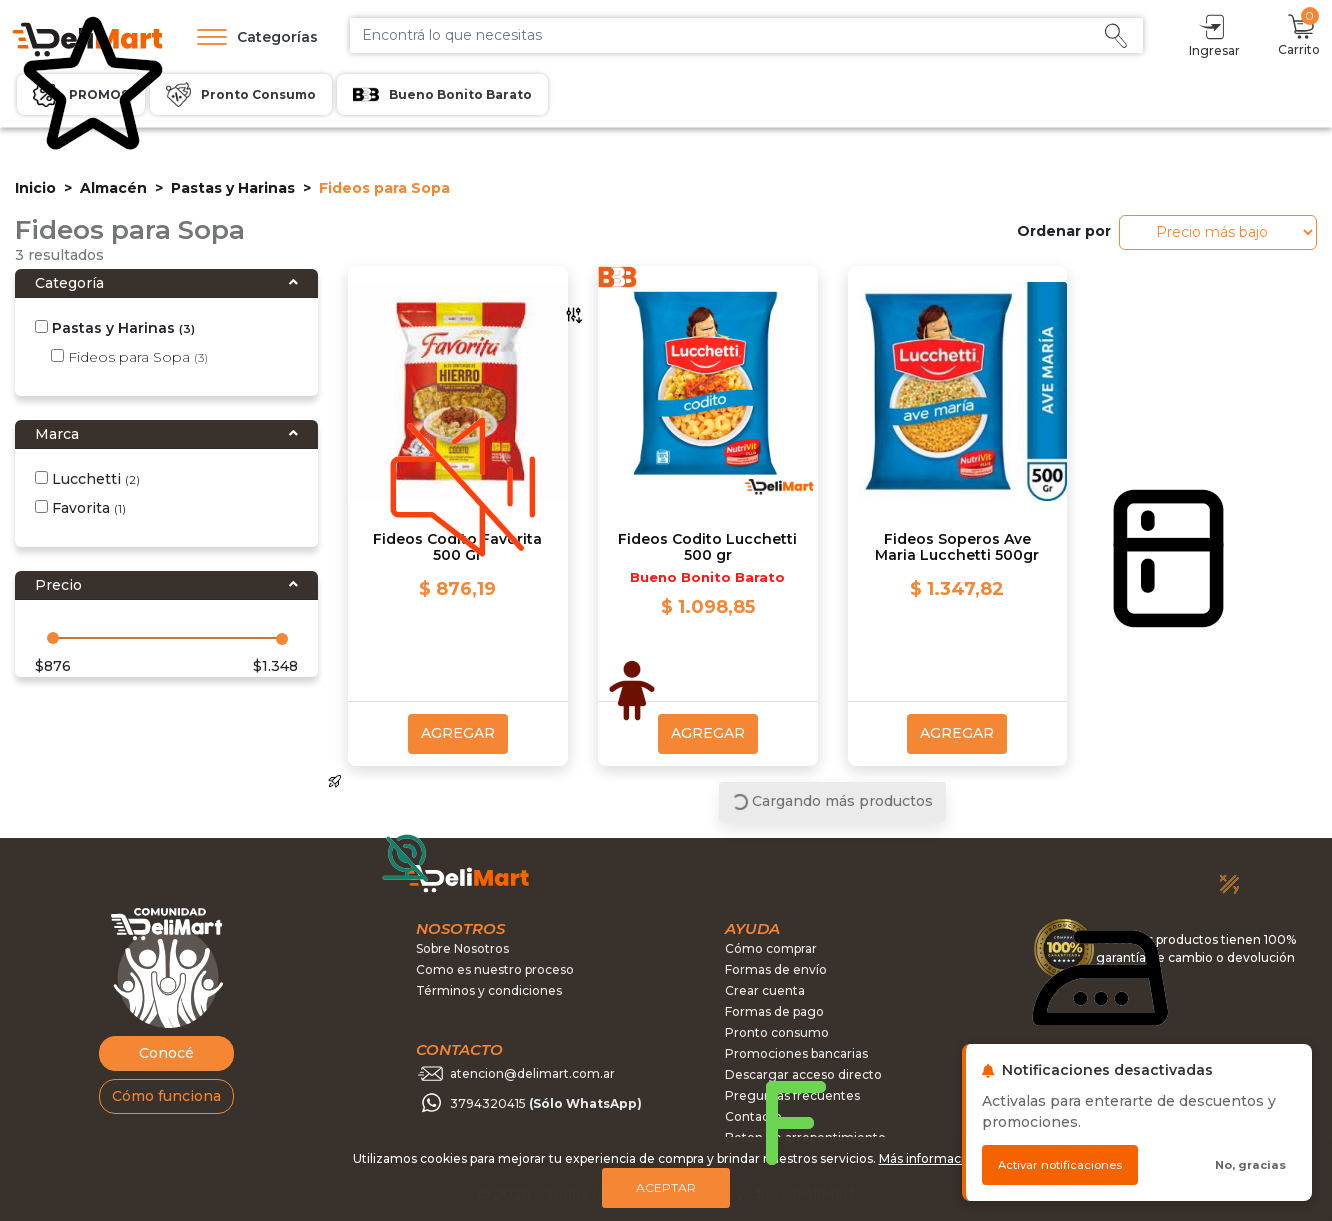  Describe the element at coordinates (573, 314) in the screenshot. I see `adjust settings or preferences` at that location.